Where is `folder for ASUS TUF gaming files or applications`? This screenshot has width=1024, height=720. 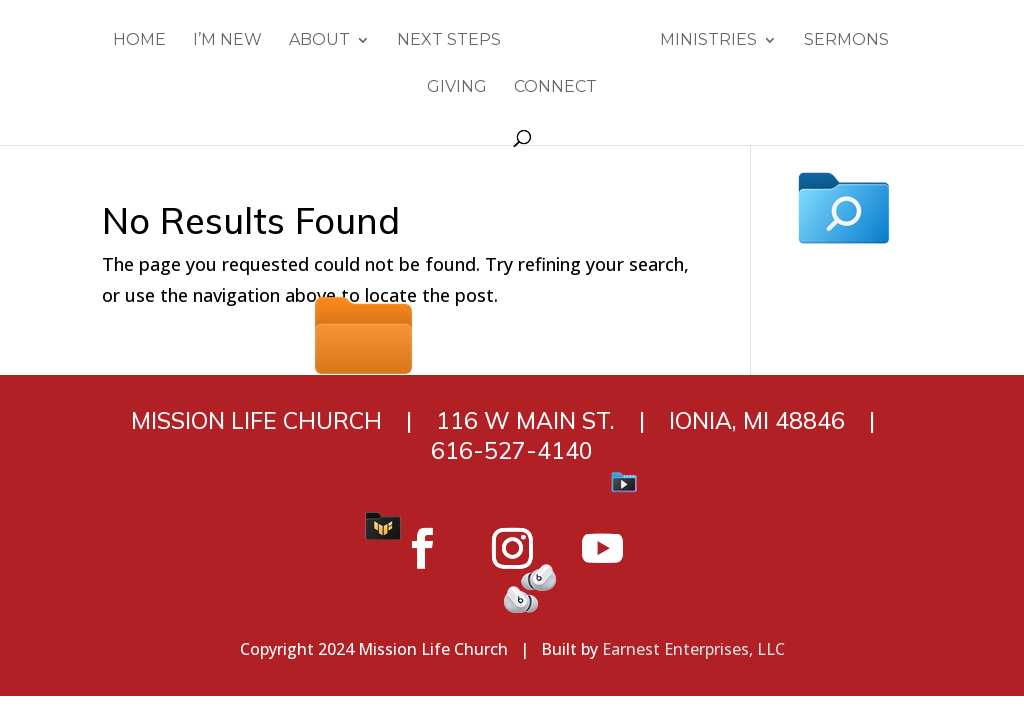 folder for ASUS TUF gaming files or applications is located at coordinates (383, 527).